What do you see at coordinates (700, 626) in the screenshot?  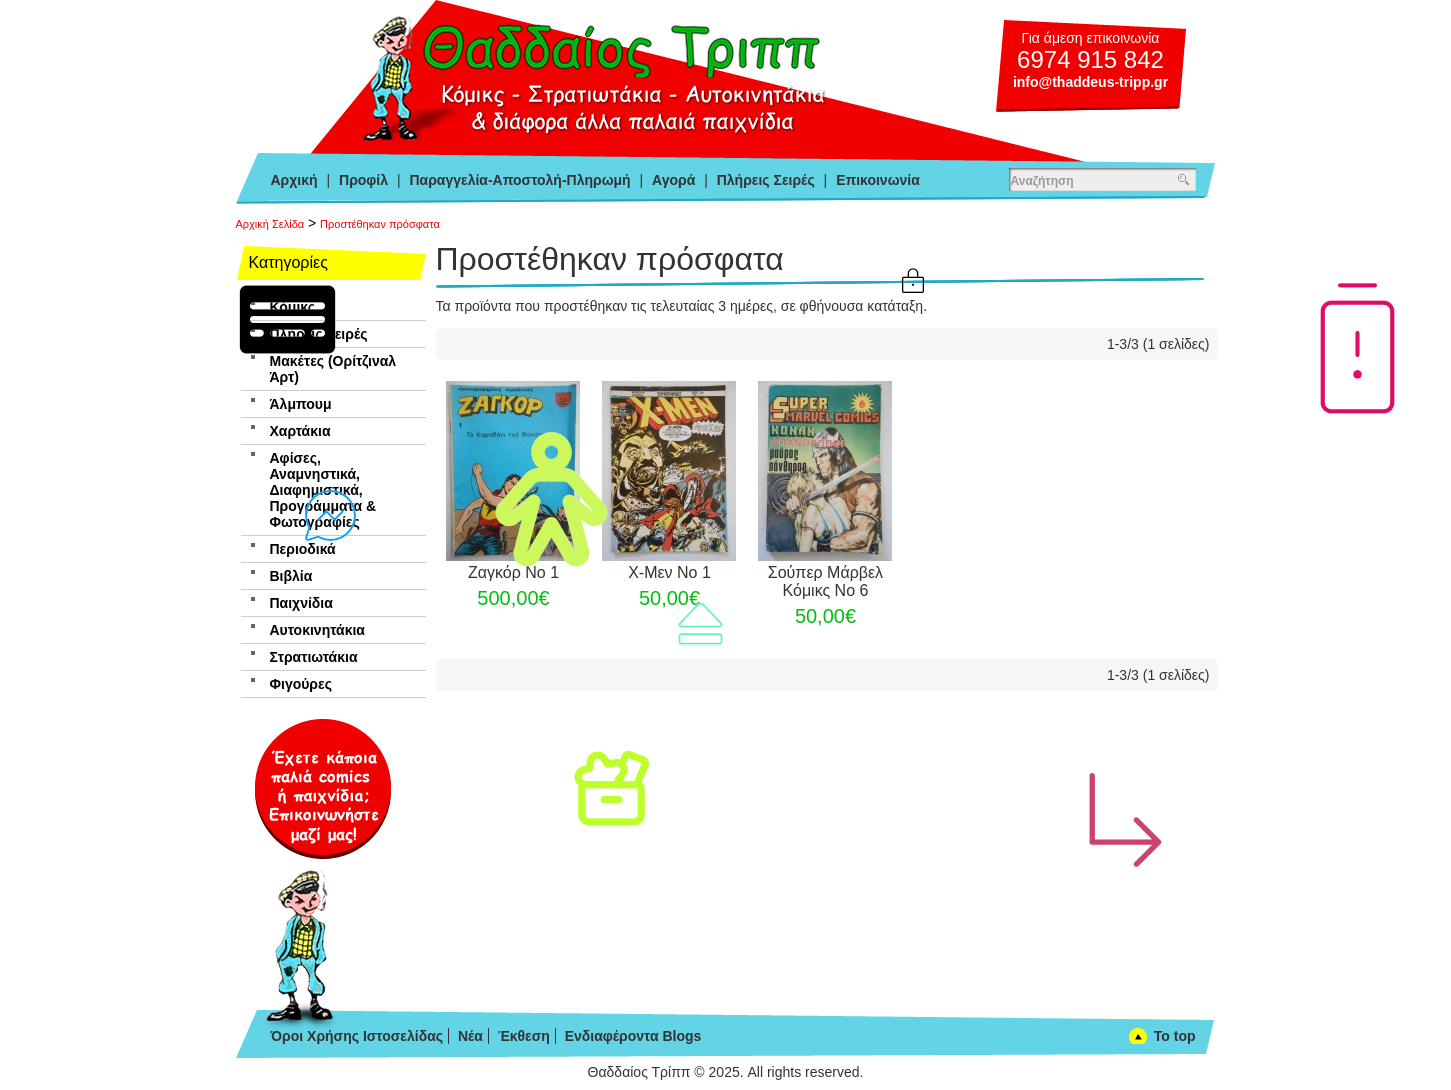 I see `eject media or disc` at bounding box center [700, 626].